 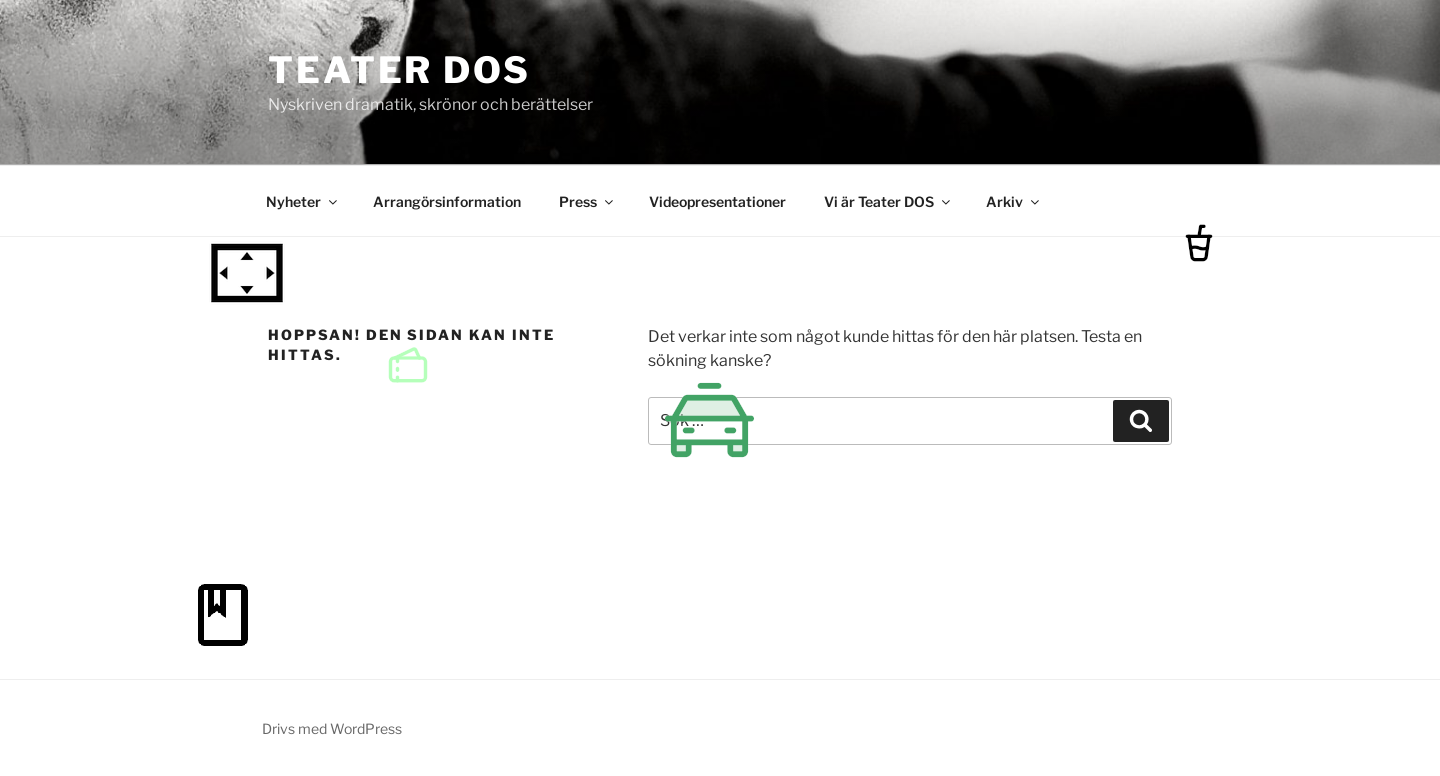 What do you see at coordinates (408, 365) in the screenshot?
I see `view your tickets` at bounding box center [408, 365].